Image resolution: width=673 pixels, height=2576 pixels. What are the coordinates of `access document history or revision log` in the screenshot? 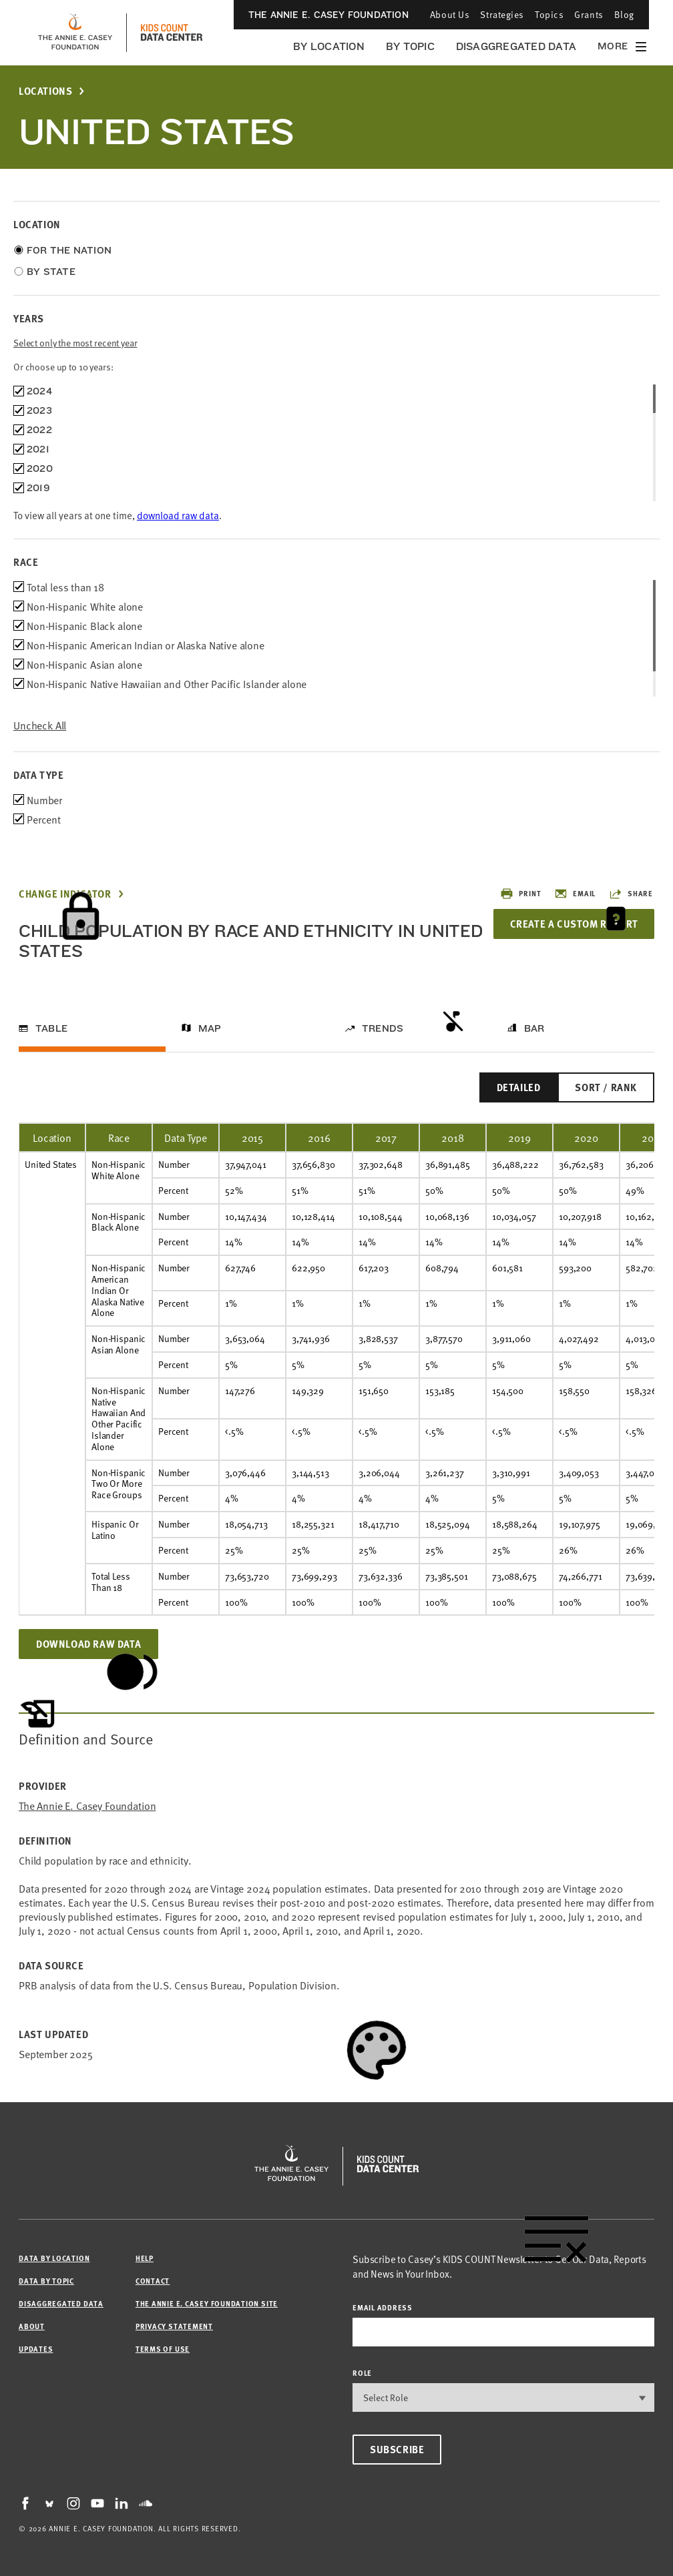 It's located at (39, 1714).